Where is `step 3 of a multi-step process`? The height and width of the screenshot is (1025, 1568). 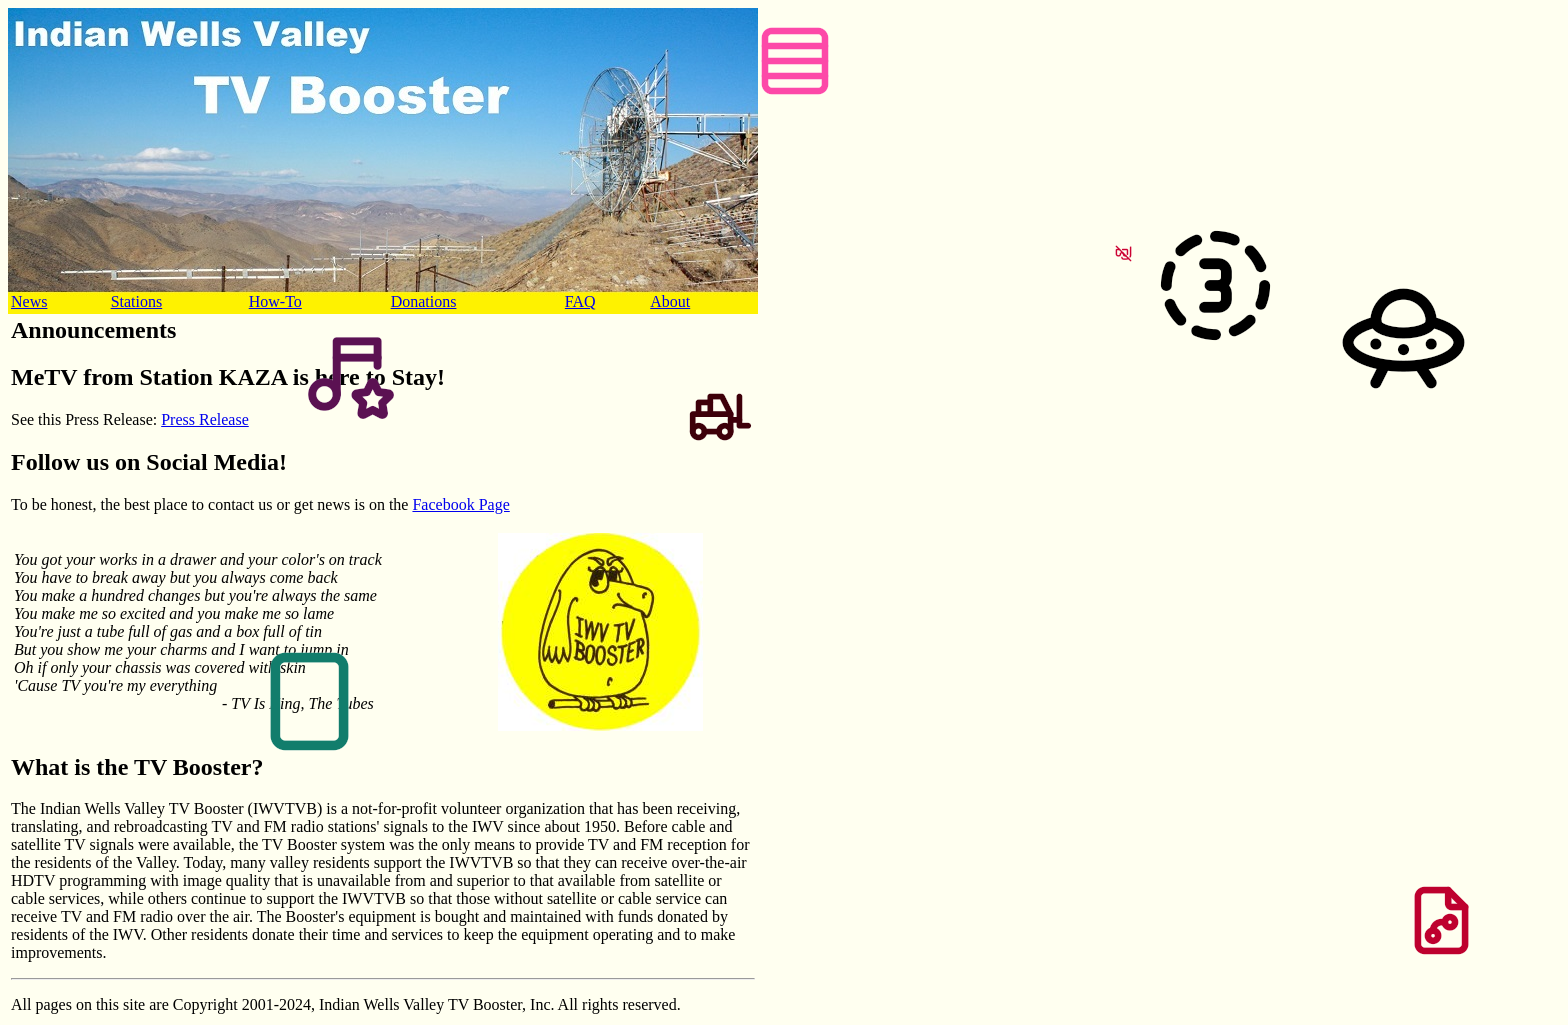
step 3 of a multi-step process is located at coordinates (1215, 285).